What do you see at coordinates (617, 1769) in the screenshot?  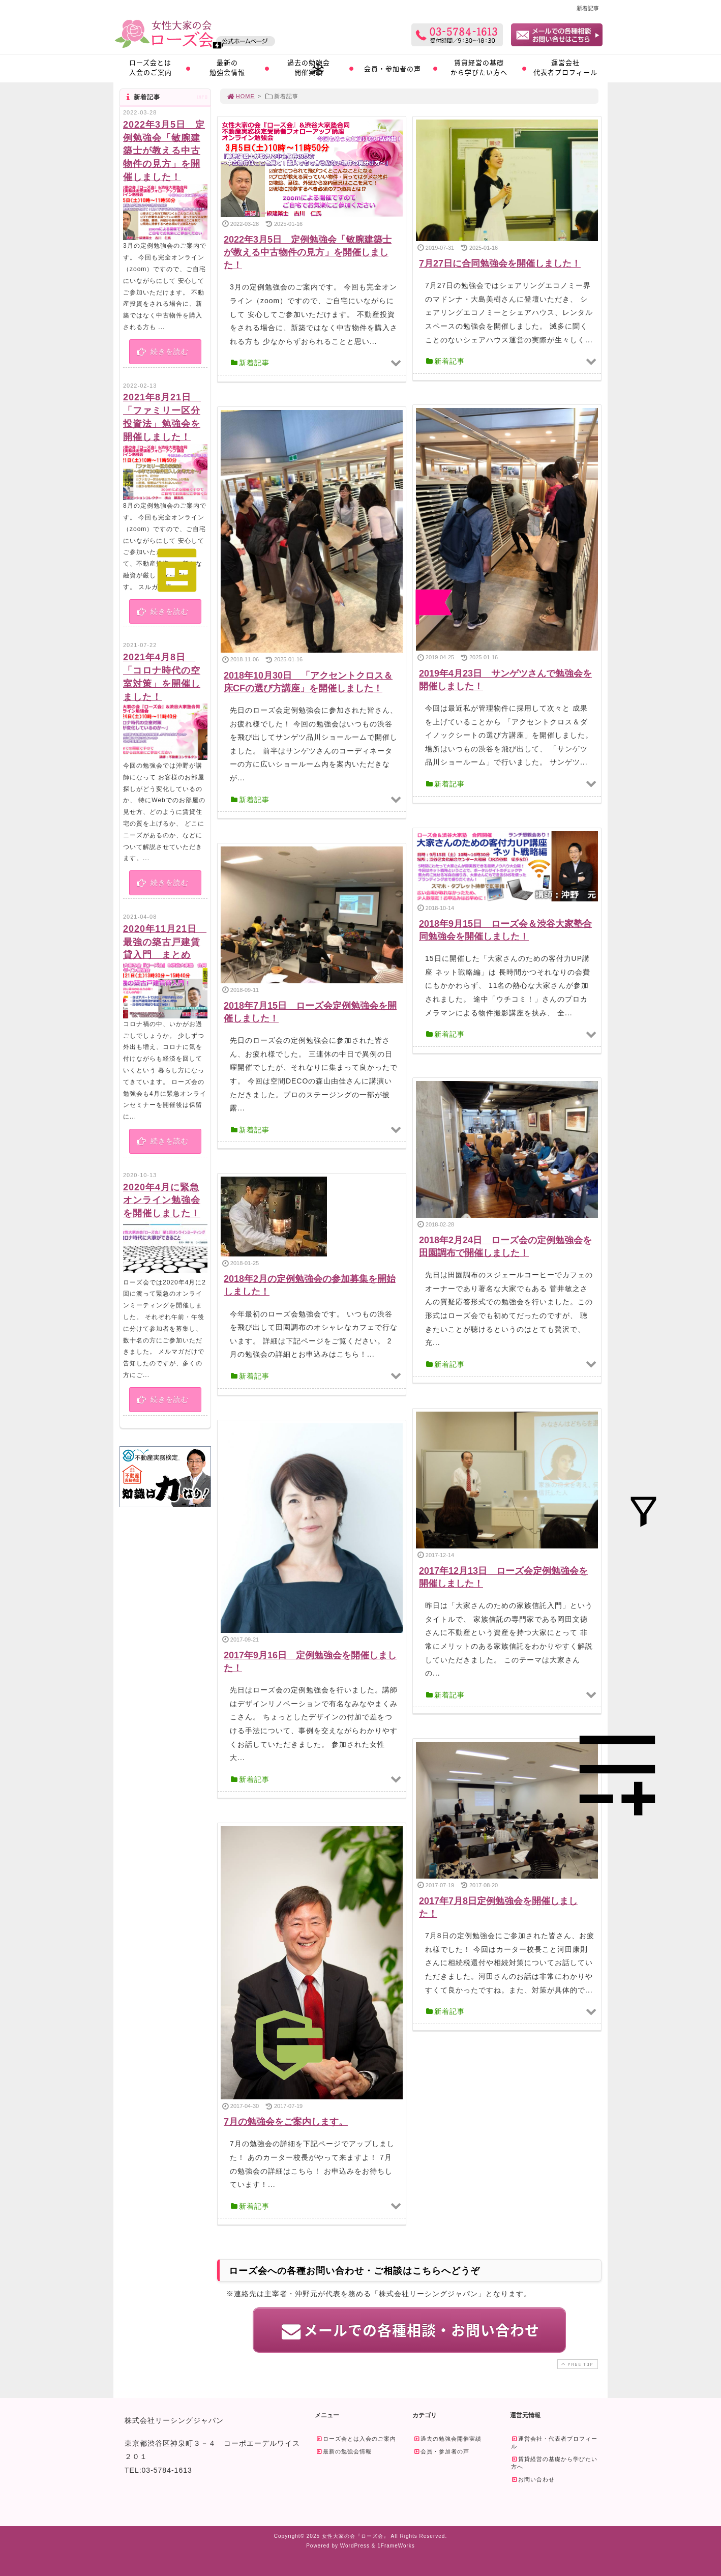 I see `add a new menu item` at bounding box center [617, 1769].